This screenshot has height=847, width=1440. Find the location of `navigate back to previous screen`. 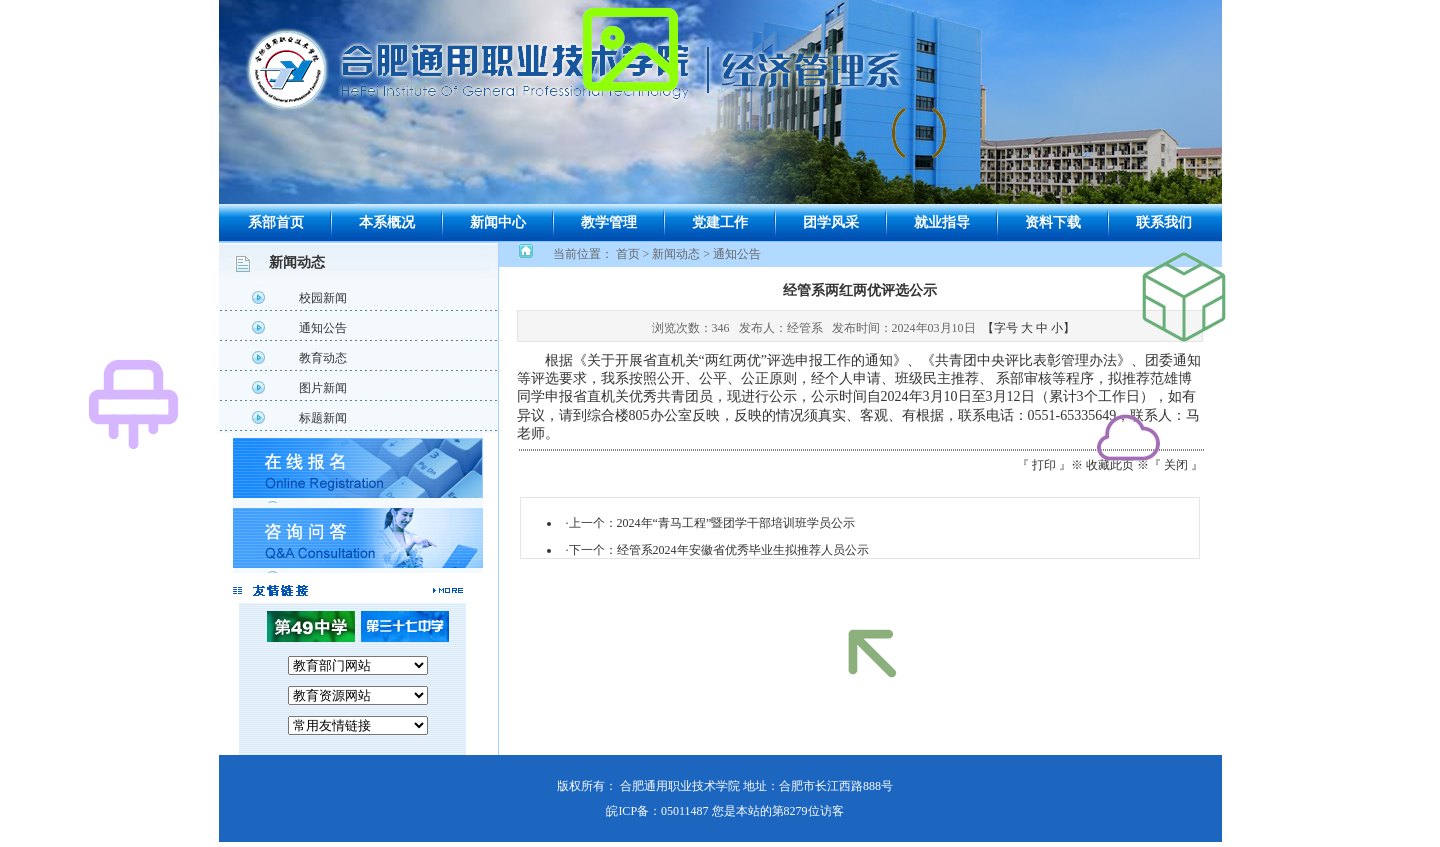

navigate back to previous screen is located at coordinates (872, 653).